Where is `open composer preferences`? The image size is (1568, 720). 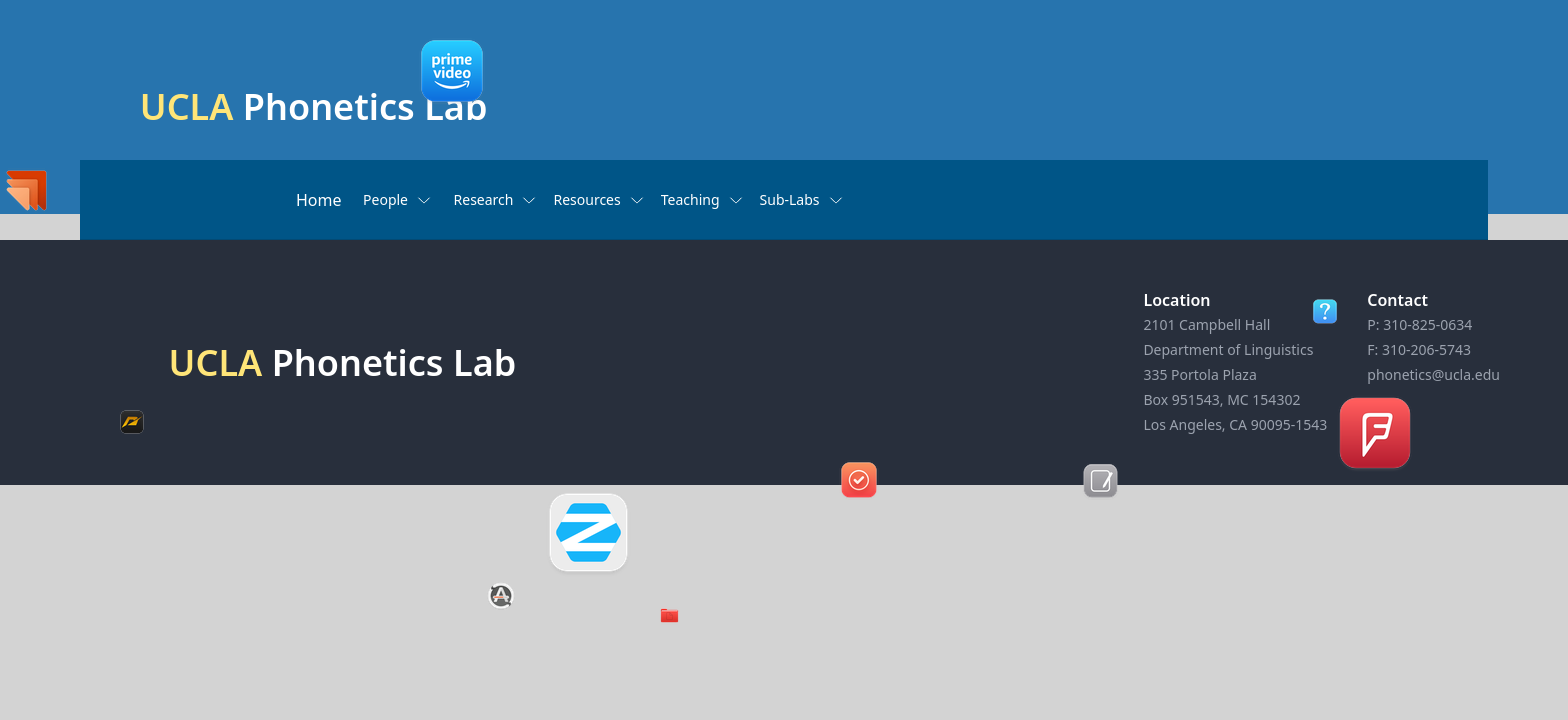
open composer preferences is located at coordinates (1100, 481).